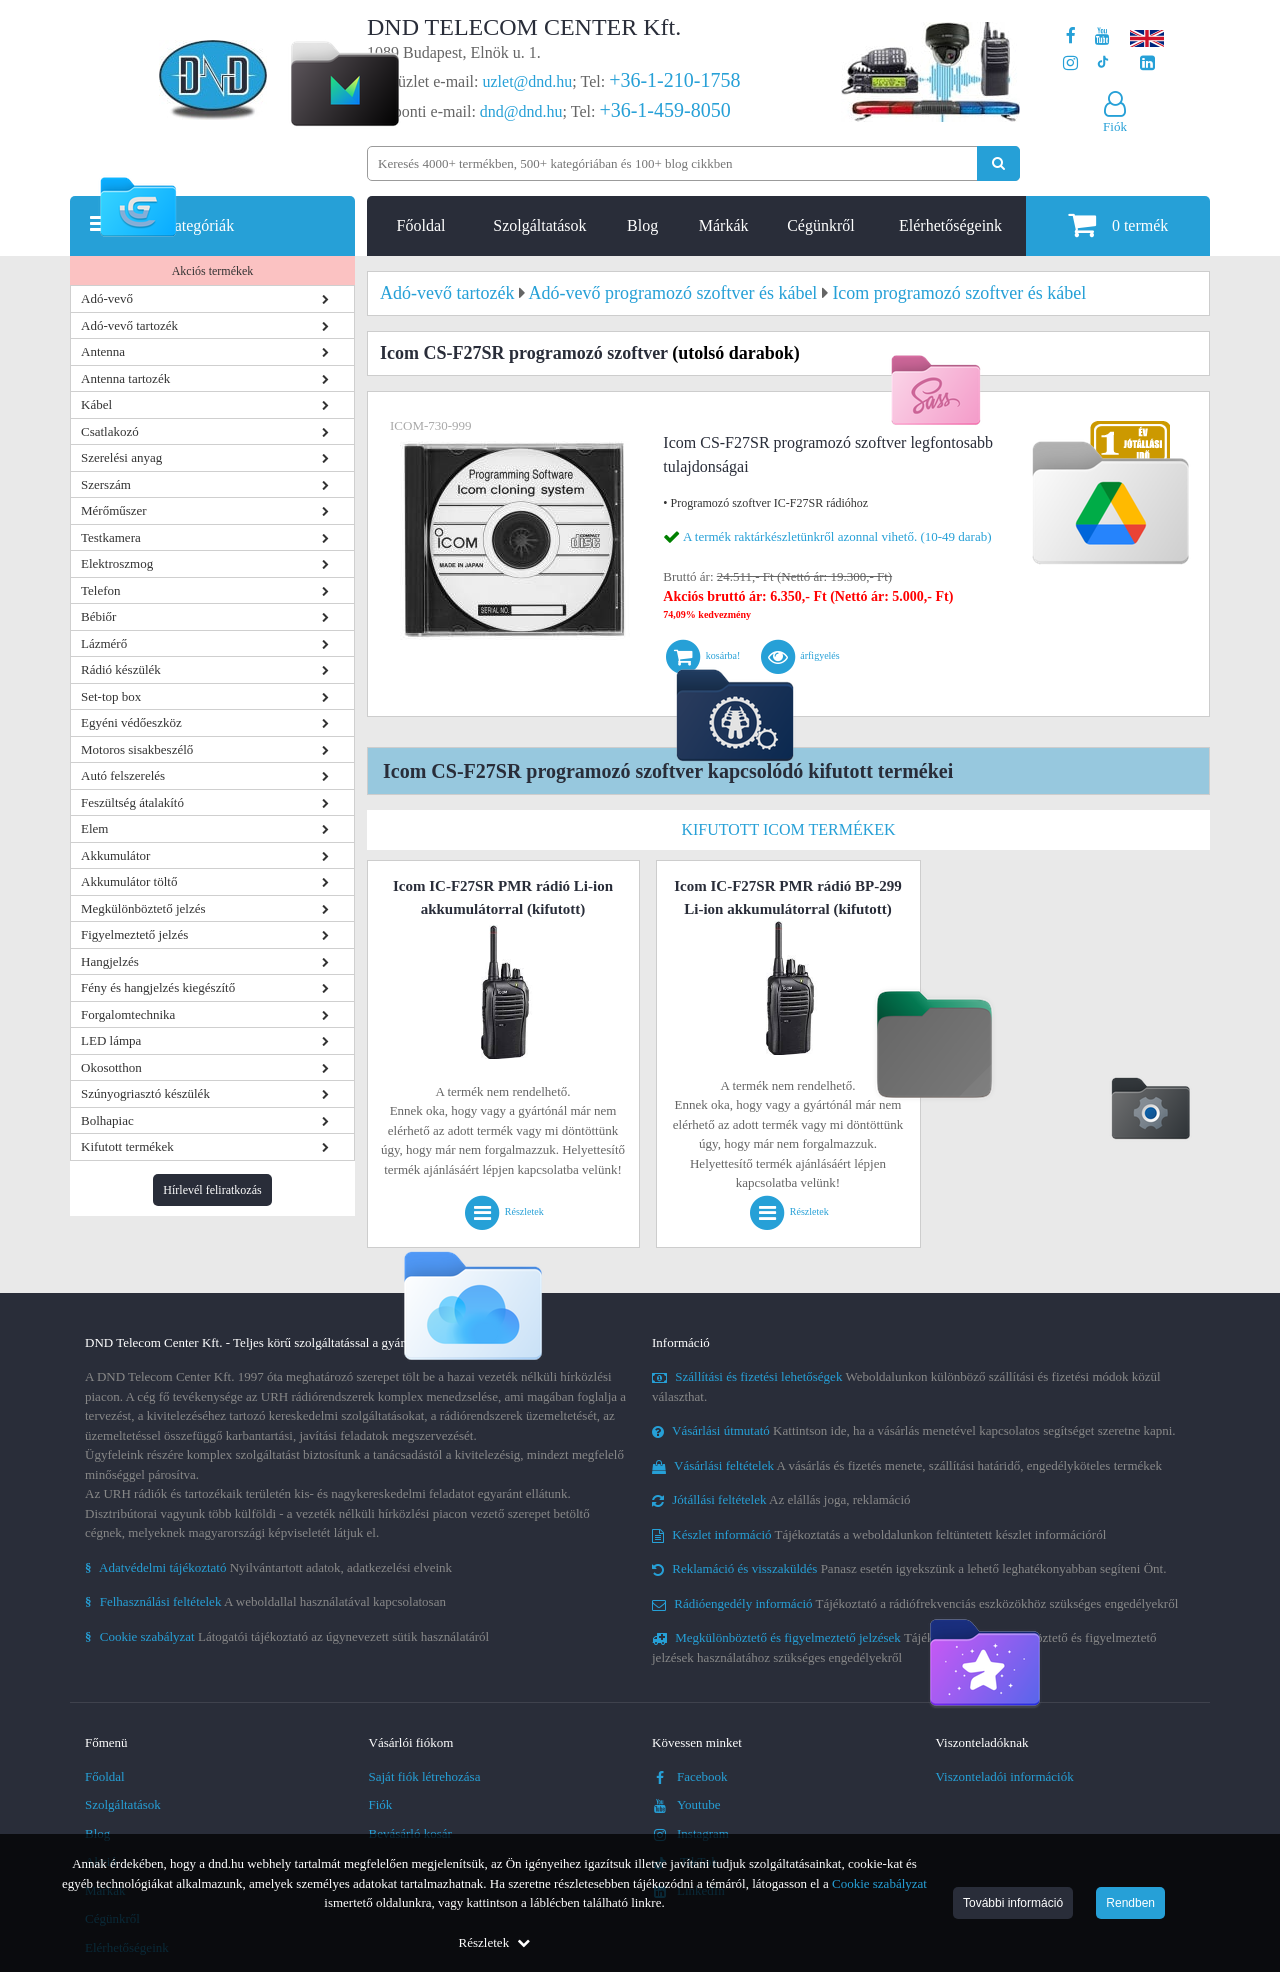 This screenshot has height=1972, width=1280. What do you see at coordinates (344, 86) in the screenshot?
I see `open jetbrains mps project folder` at bounding box center [344, 86].